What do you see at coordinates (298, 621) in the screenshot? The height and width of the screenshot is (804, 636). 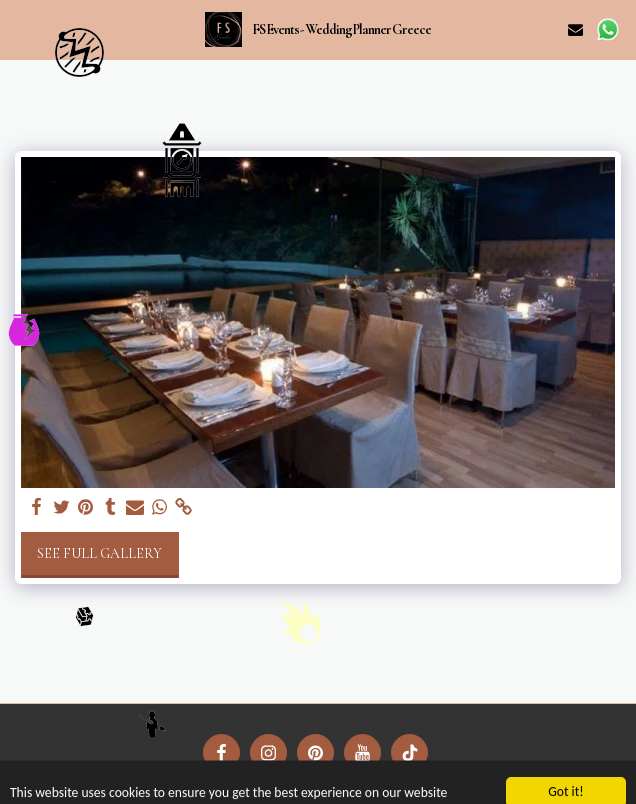 I see `indicates a burning or fire effect status` at bounding box center [298, 621].